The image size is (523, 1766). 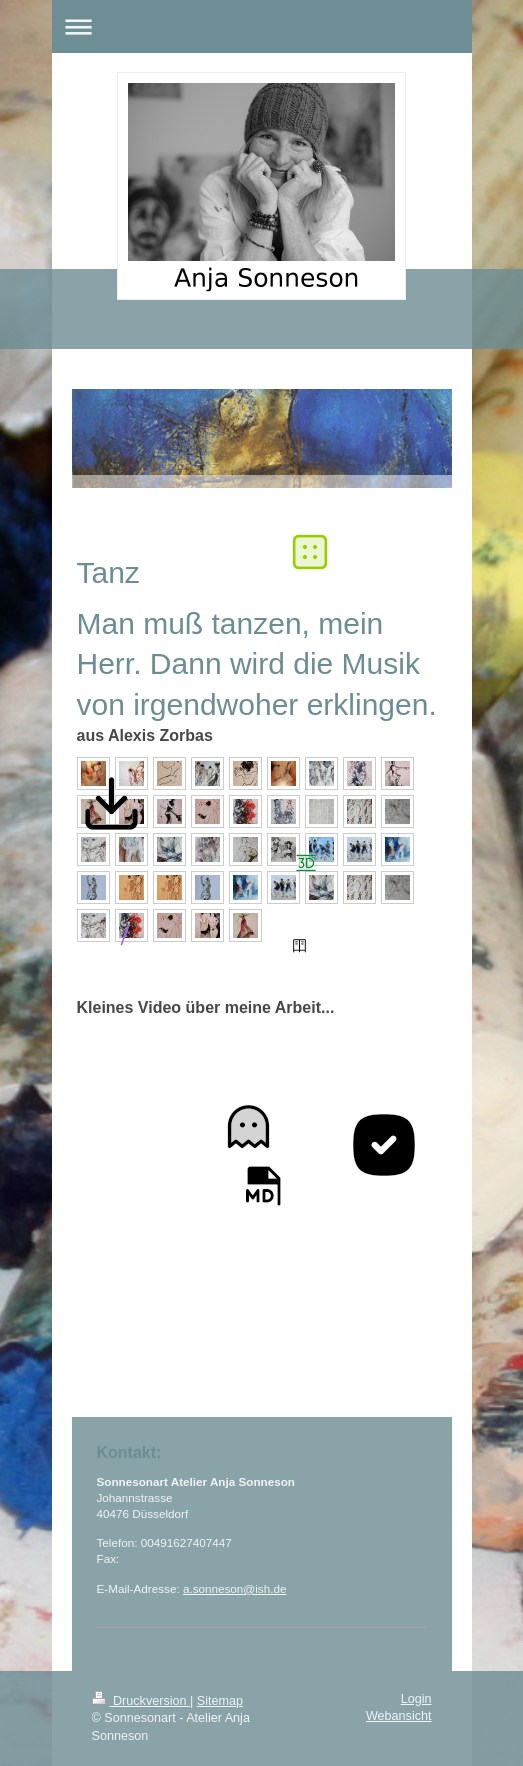 I want to click on switch to 3D view mode, so click(x=306, y=863).